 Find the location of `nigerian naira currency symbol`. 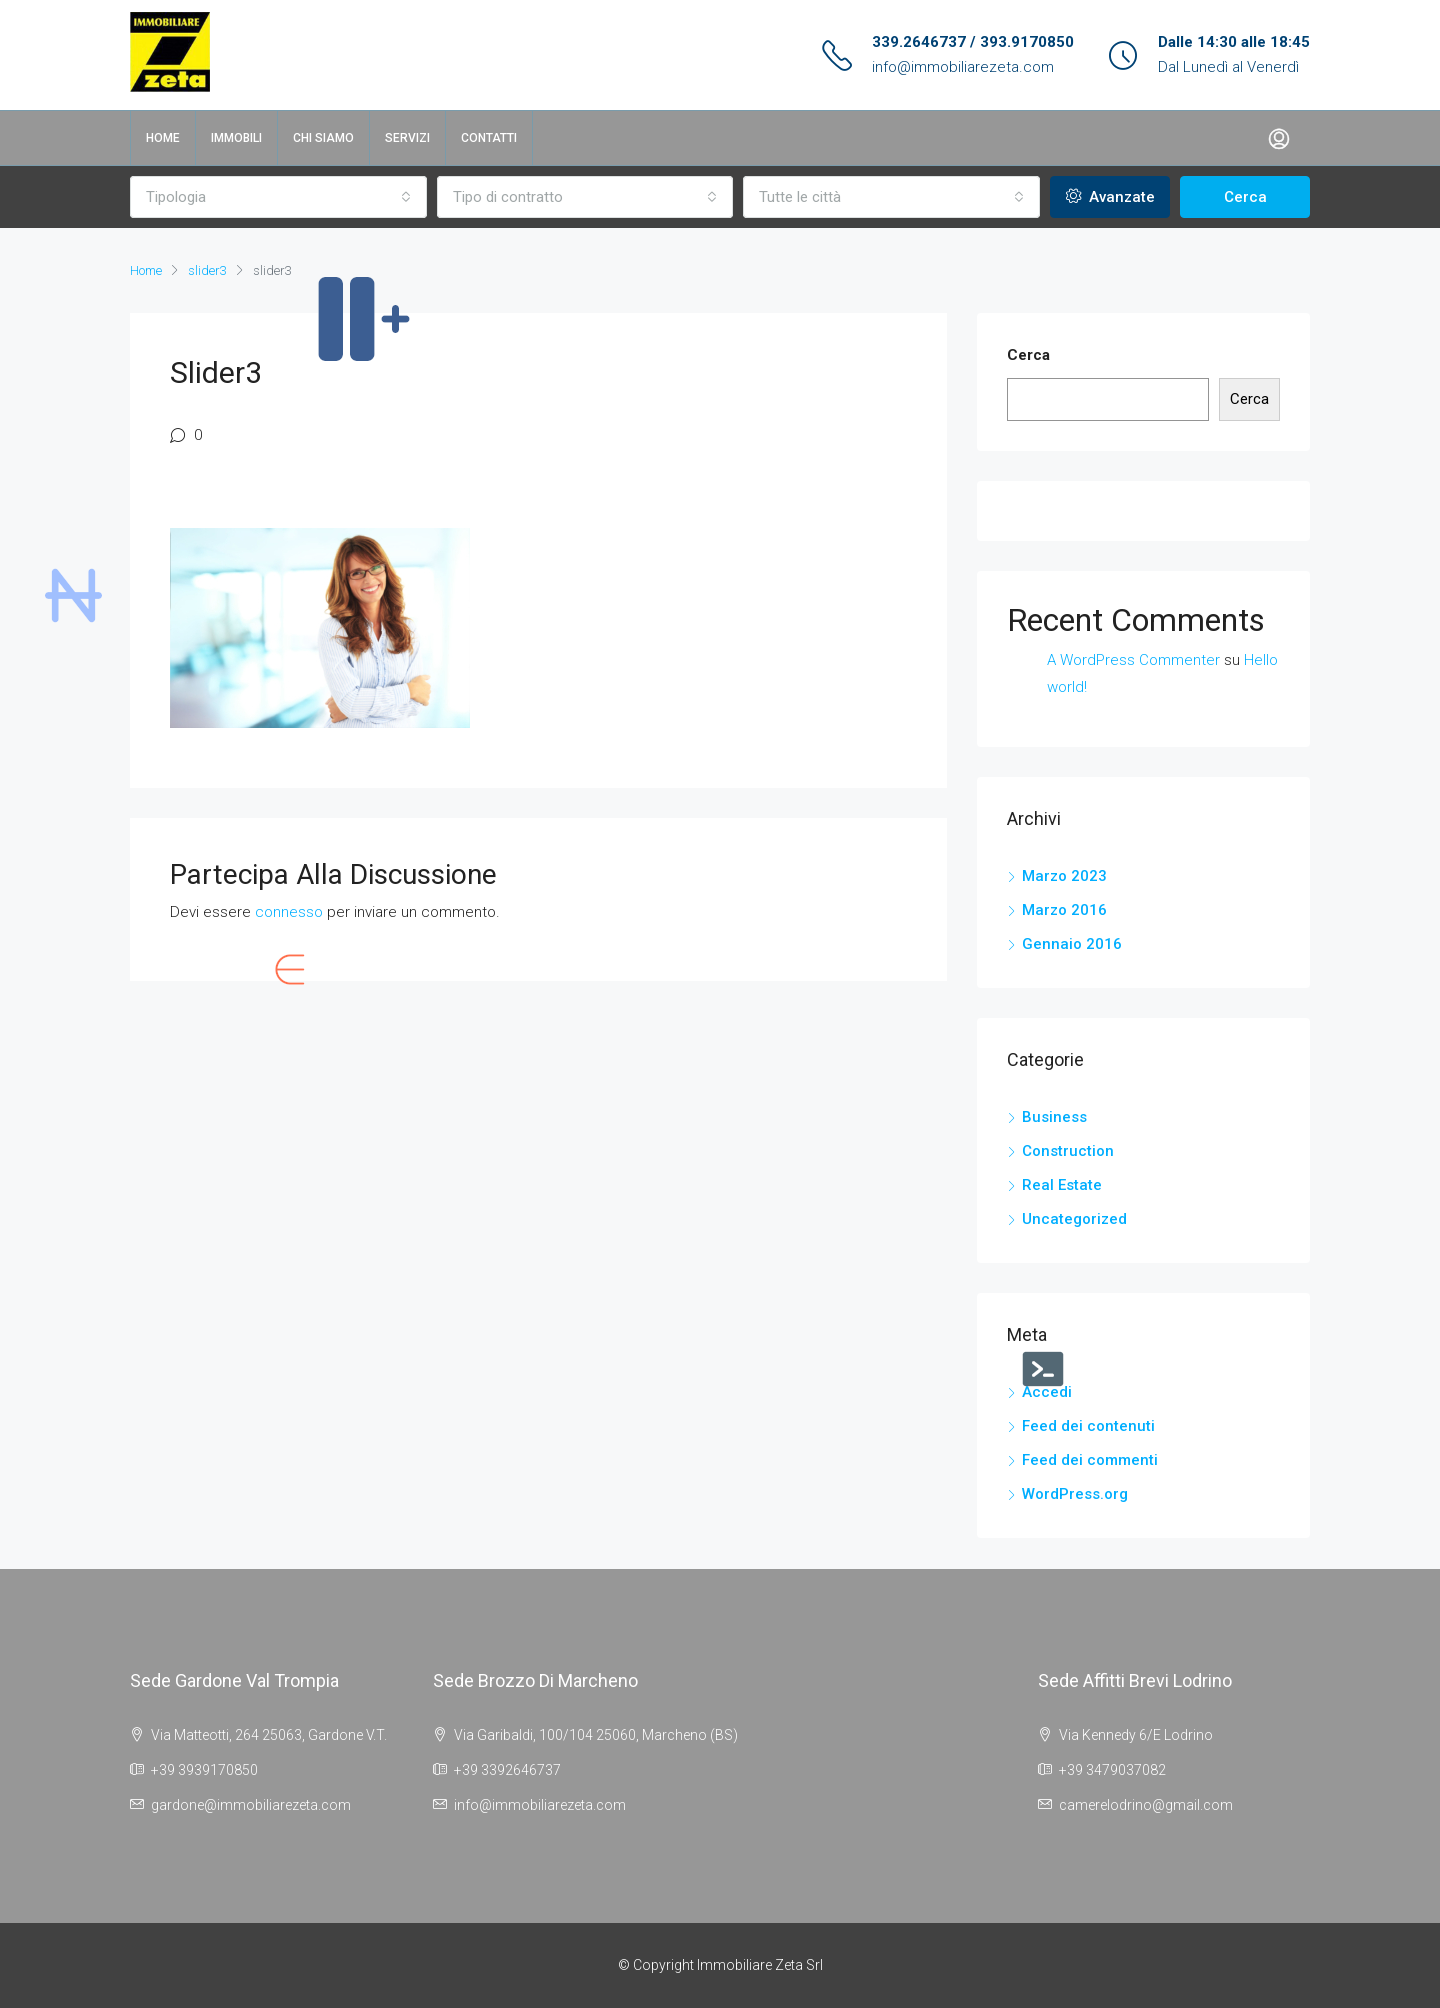

nigerian naira currency symbol is located at coordinates (73, 595).